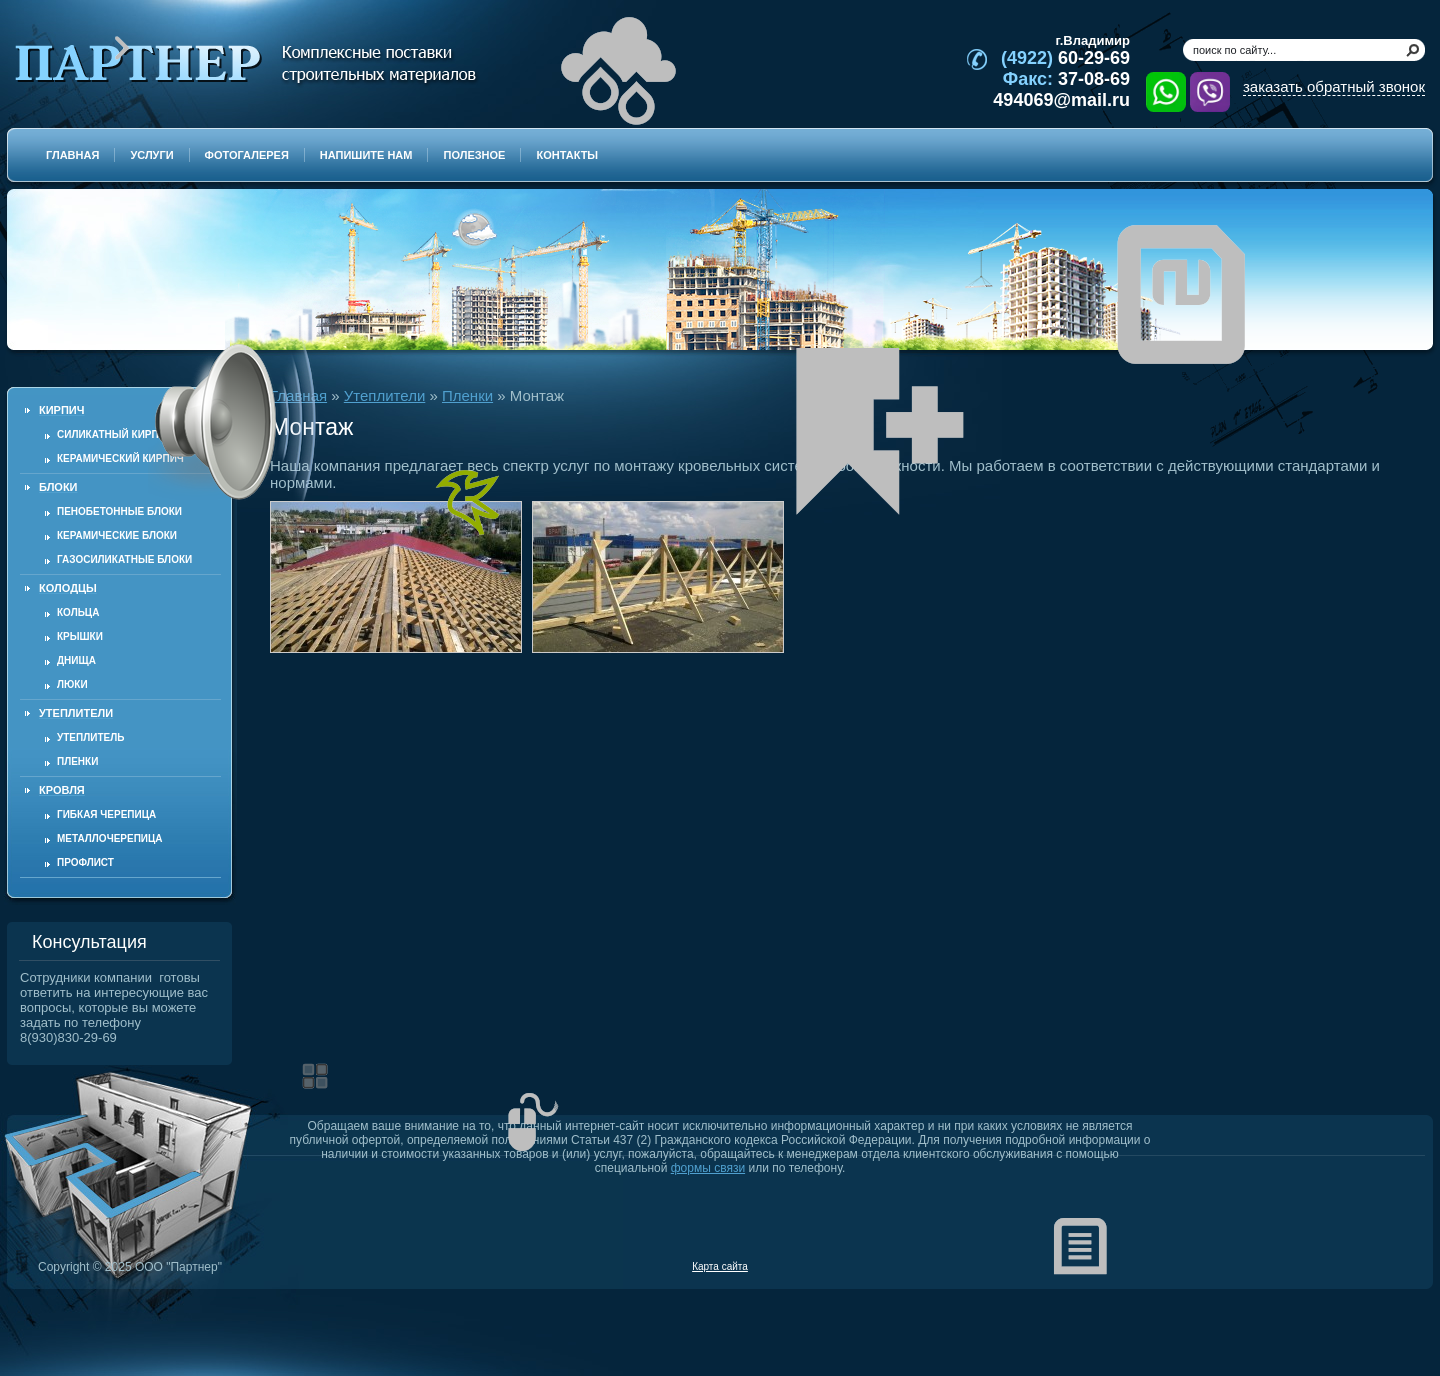  Describe the element at coordinates (470, 501) in the screenshot. I see `open kate text editor` at that location.